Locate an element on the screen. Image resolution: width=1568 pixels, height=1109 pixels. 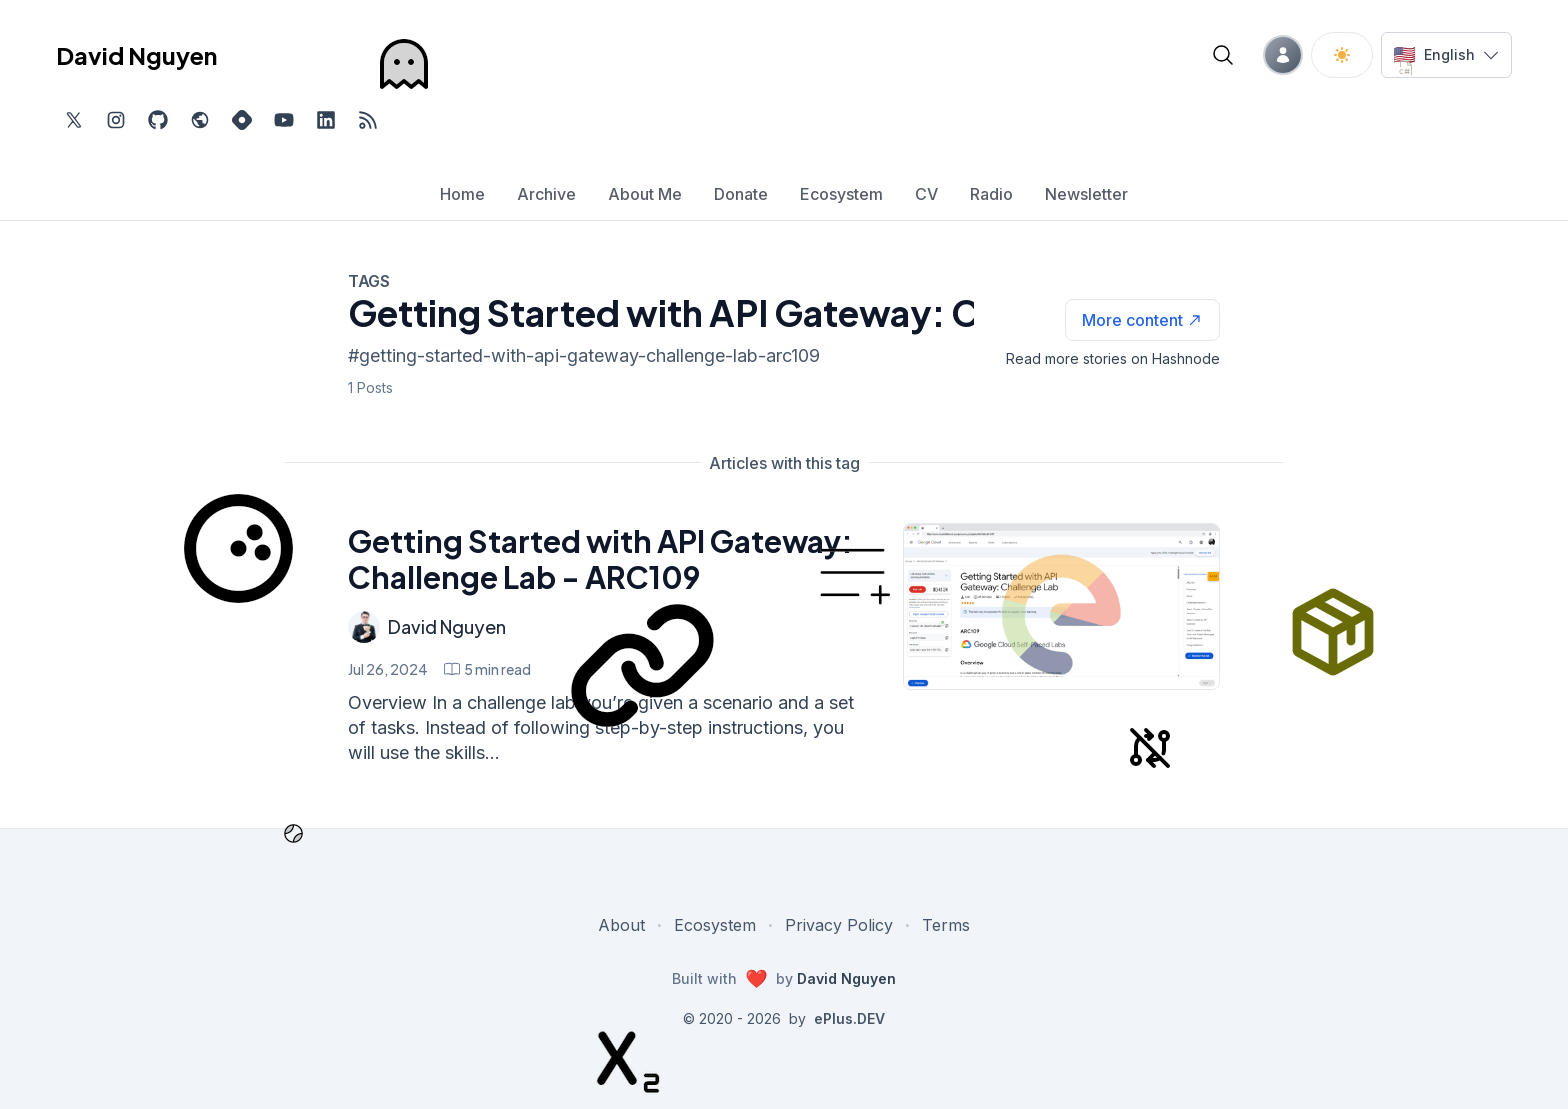
access bowling or sports-related features is located at coordinates (238, 548).